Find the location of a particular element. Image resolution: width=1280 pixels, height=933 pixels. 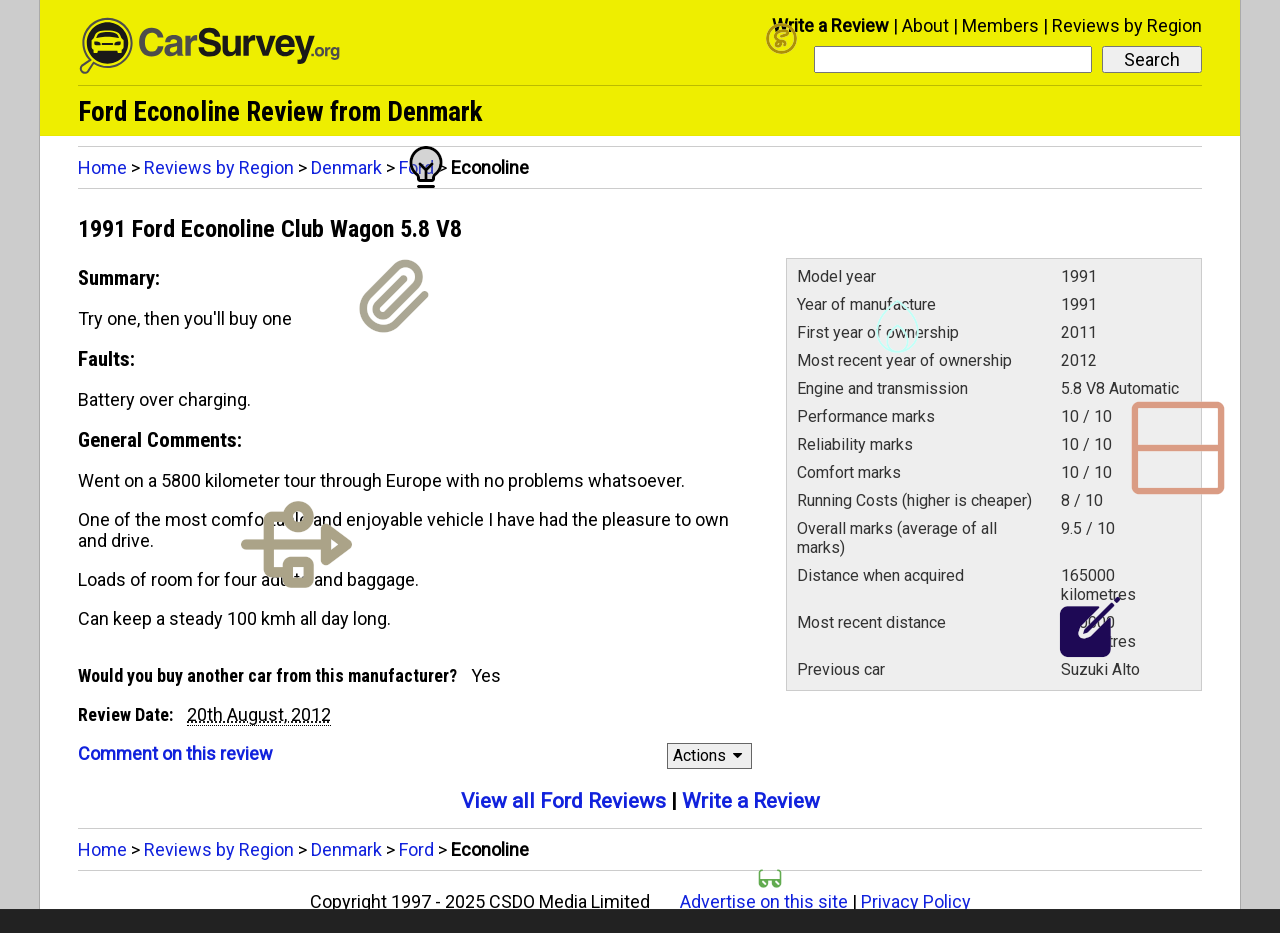

attach a file to your message is located at coordinates (394, 298).